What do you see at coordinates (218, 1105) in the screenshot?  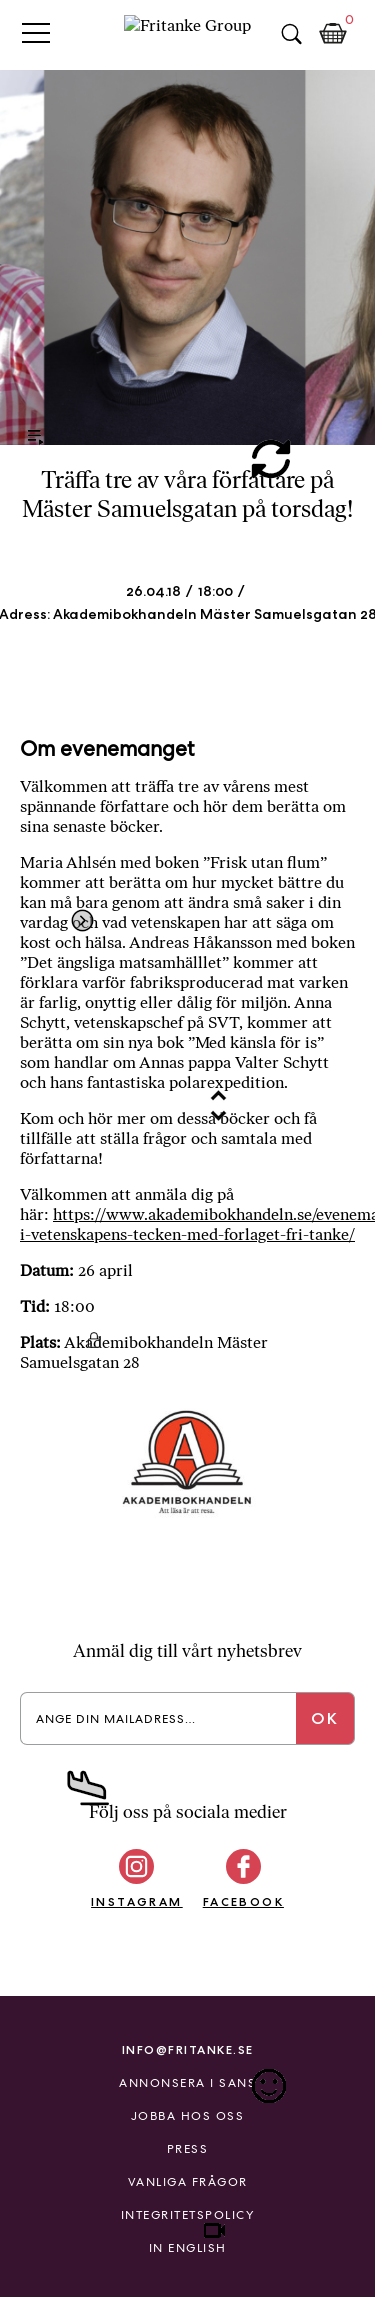 I see `expand to show more content` at bounding box center [218, 1105].